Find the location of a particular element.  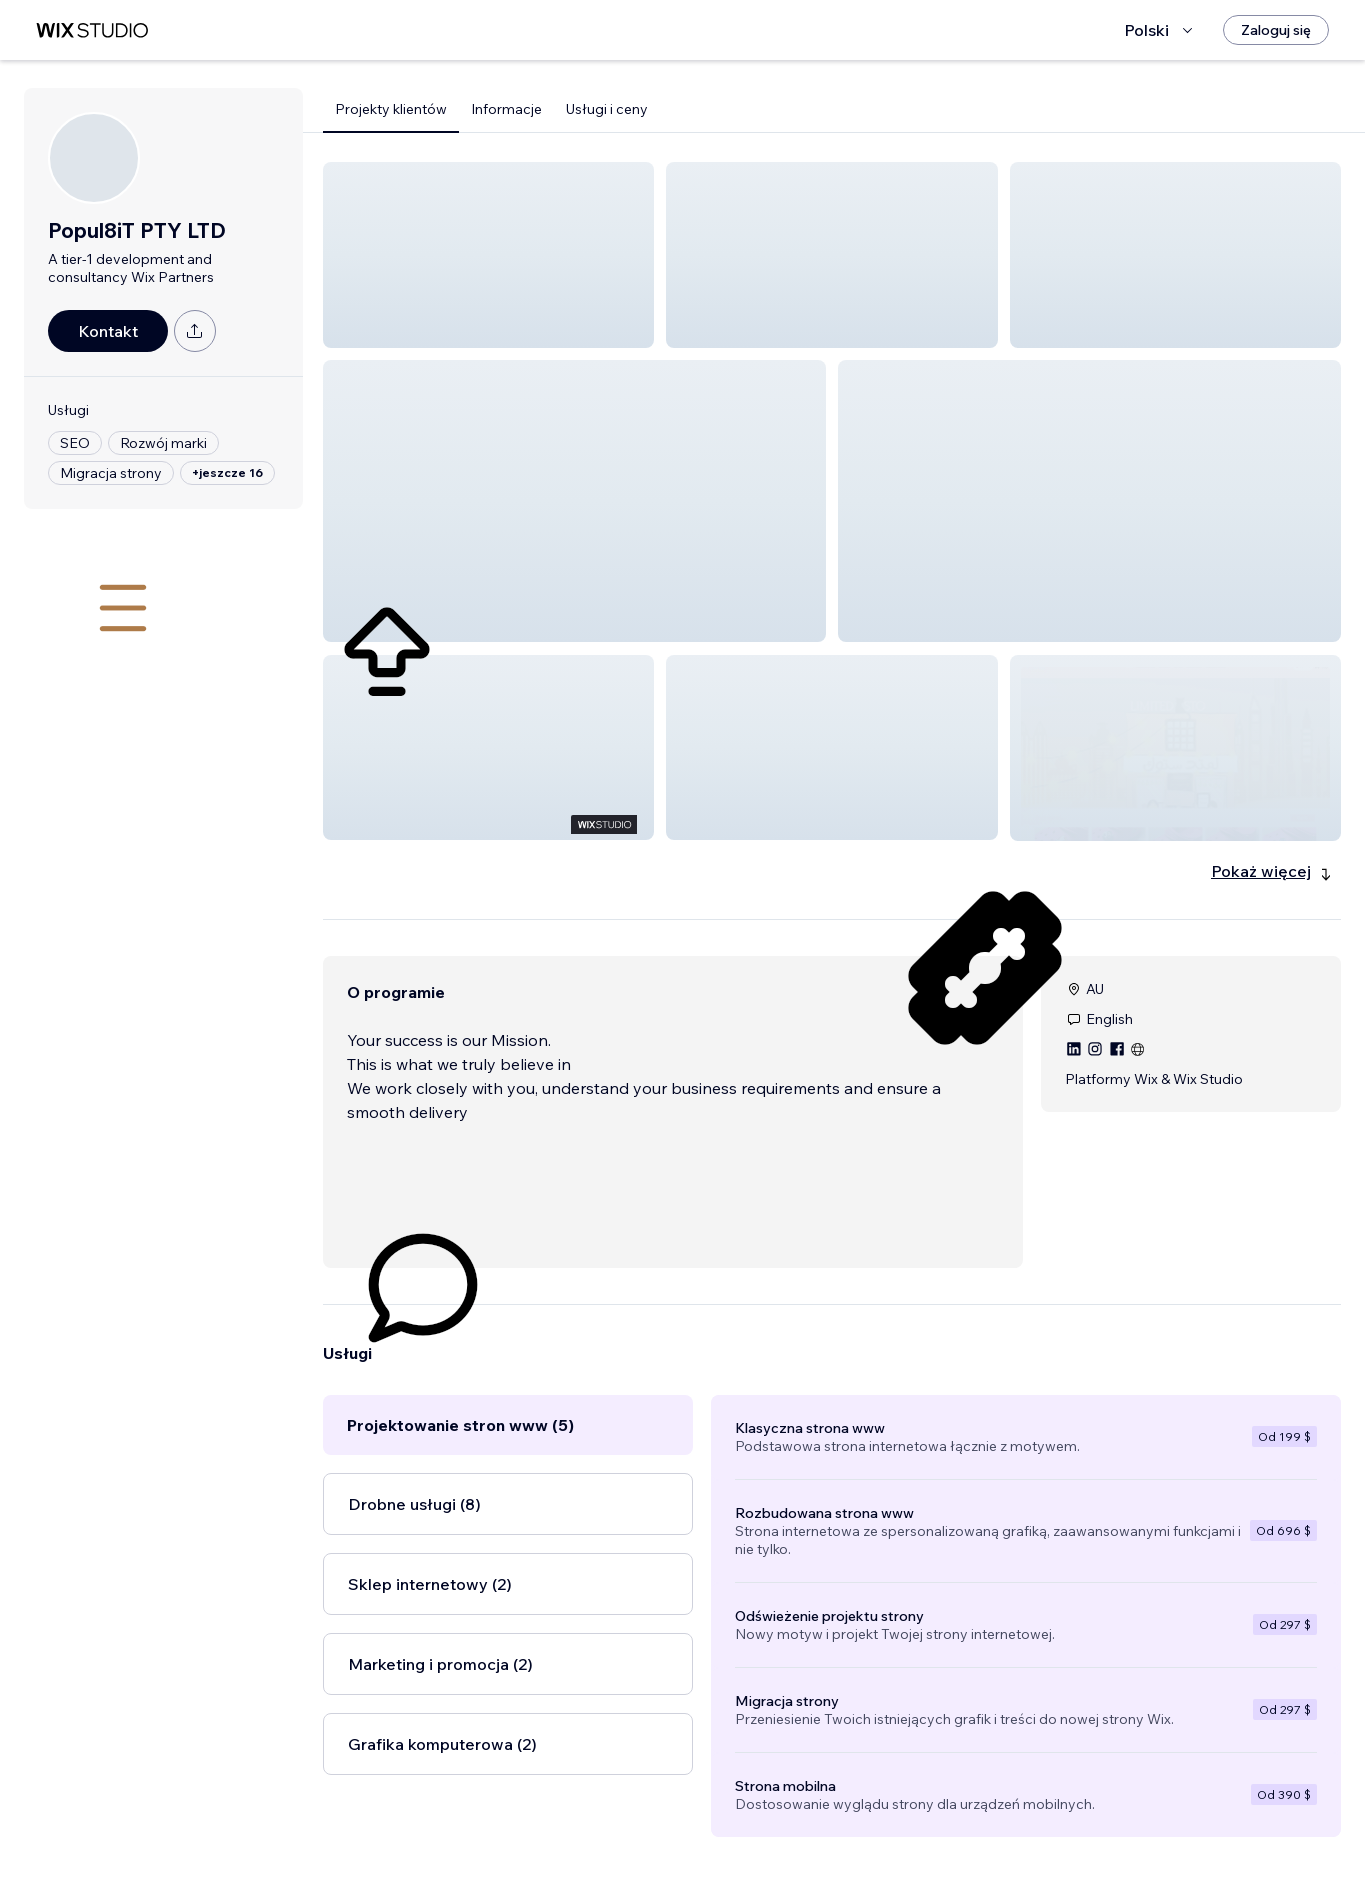

toggle medium density view for list items is located at coordinates (123, 608).